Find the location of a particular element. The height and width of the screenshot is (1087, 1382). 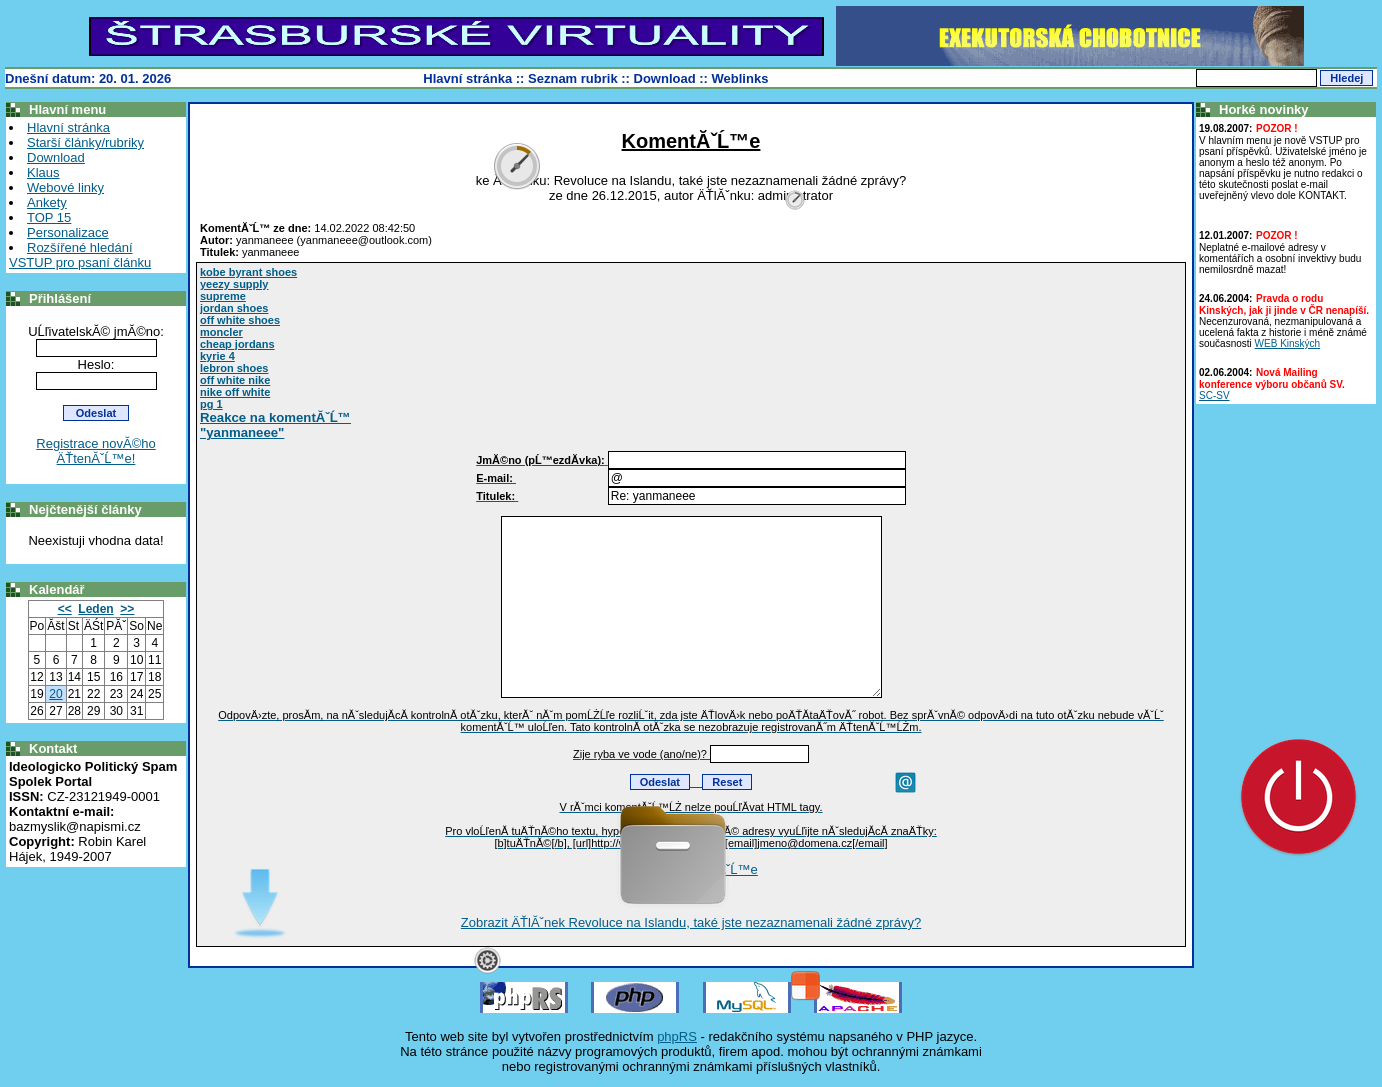

access online accounts settings is located at coordinates (905, 782).